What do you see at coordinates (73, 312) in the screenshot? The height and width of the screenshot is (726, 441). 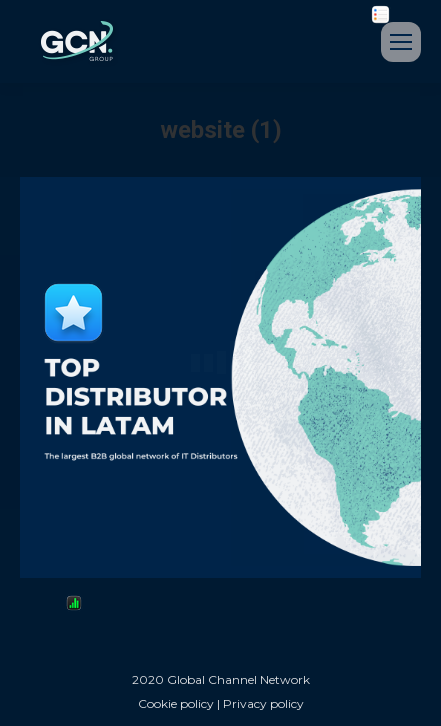 I see `open compizconfig settings manager` at bounding box center [73, 312].